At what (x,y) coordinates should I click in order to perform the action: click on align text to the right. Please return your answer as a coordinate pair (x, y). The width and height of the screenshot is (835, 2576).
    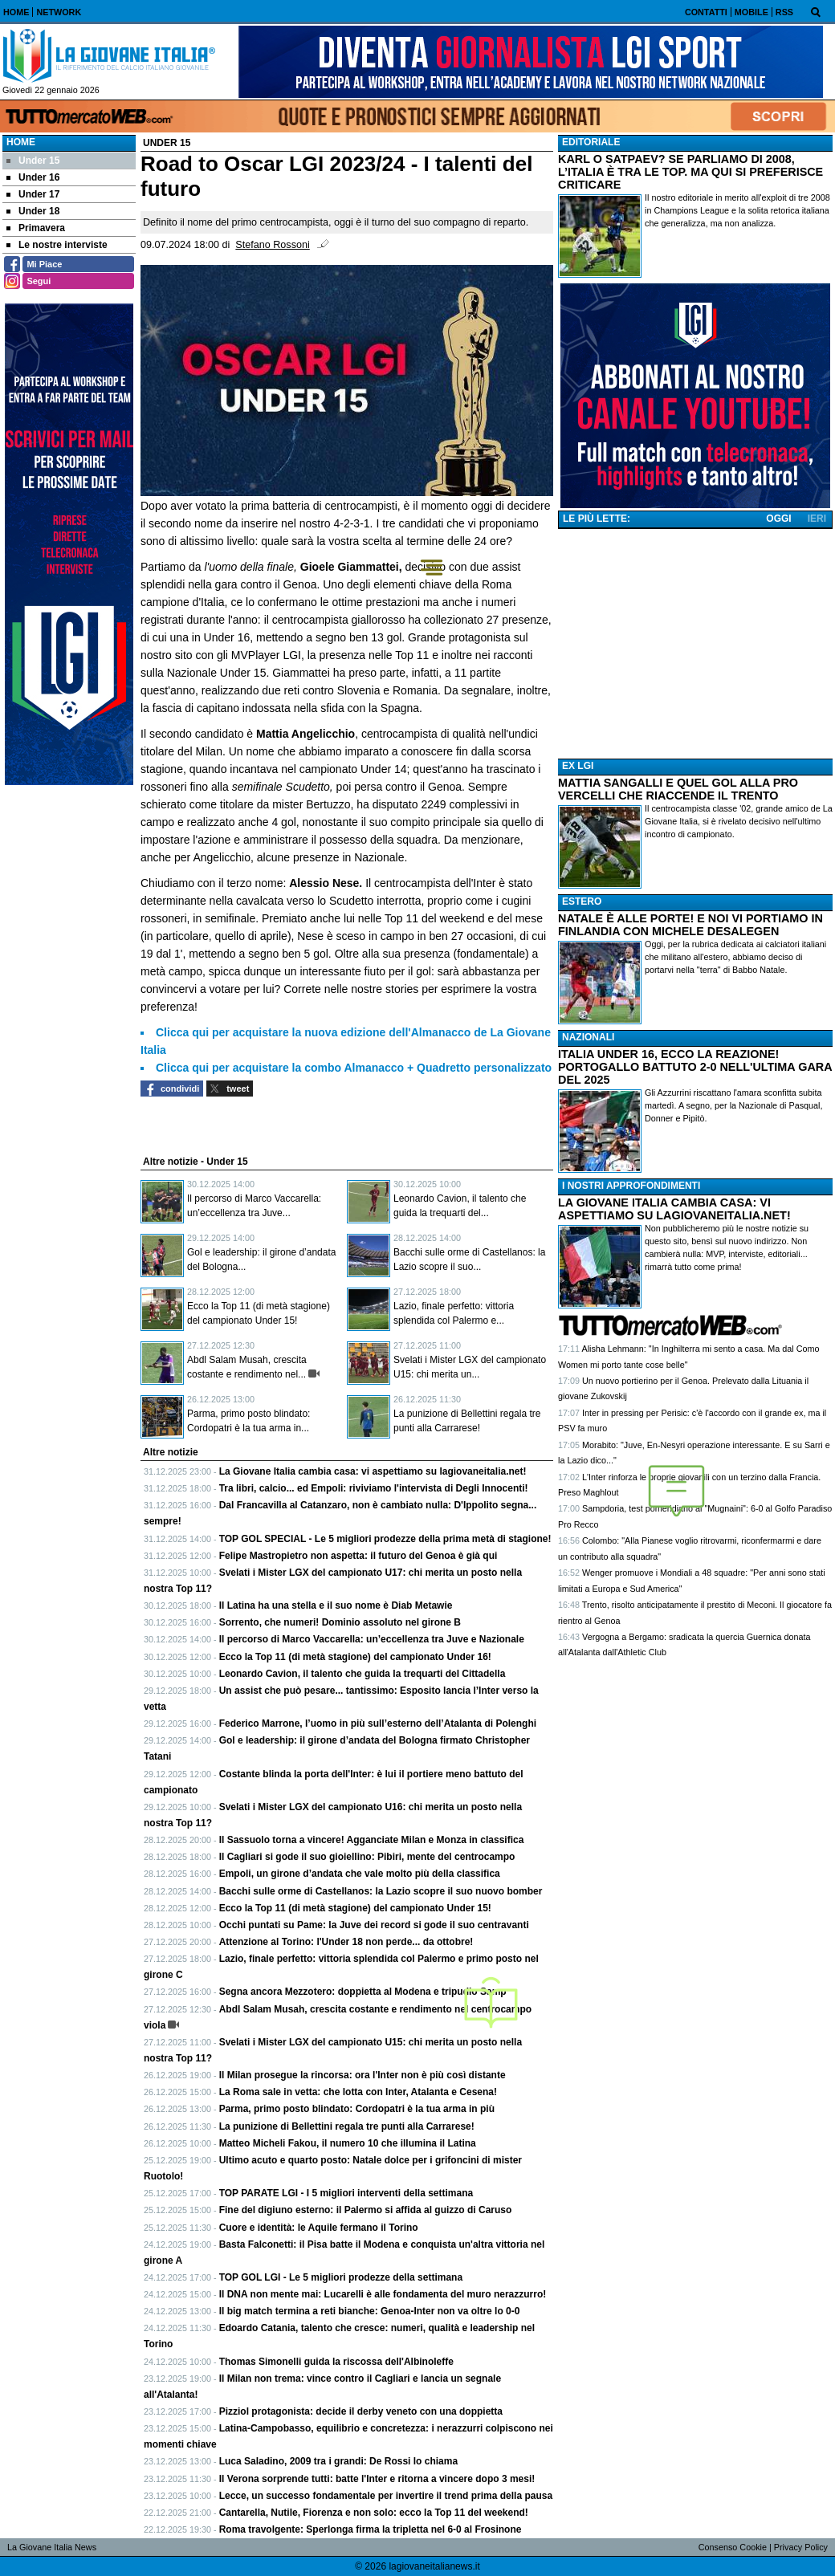
    Looking at the image, I should click on (431, 568).